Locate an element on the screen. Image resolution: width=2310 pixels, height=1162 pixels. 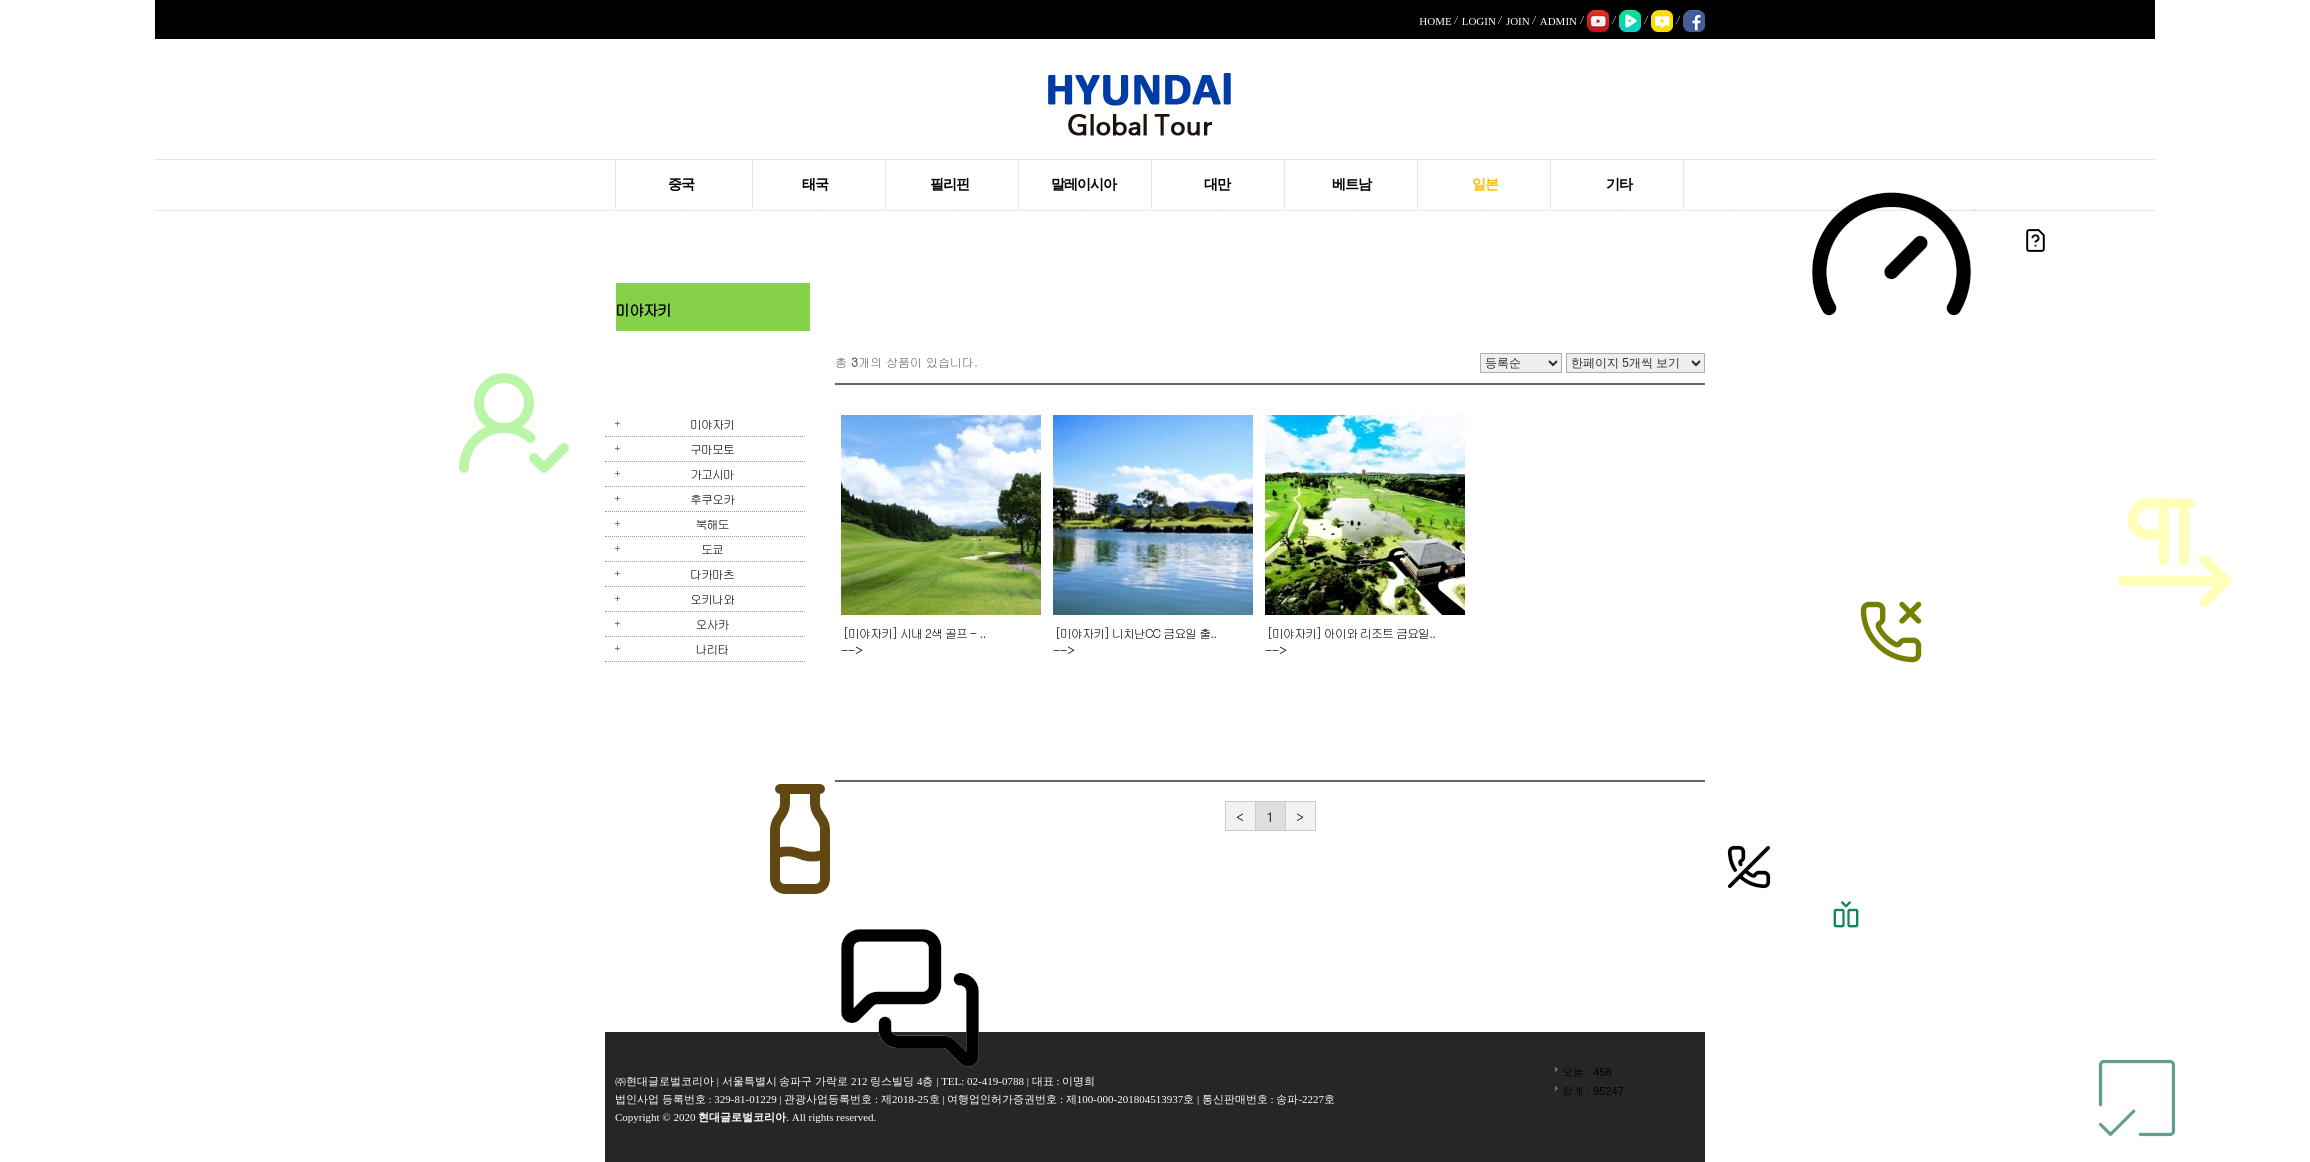
unknown or unrecognized file type is located at coordinates (2035, 240).